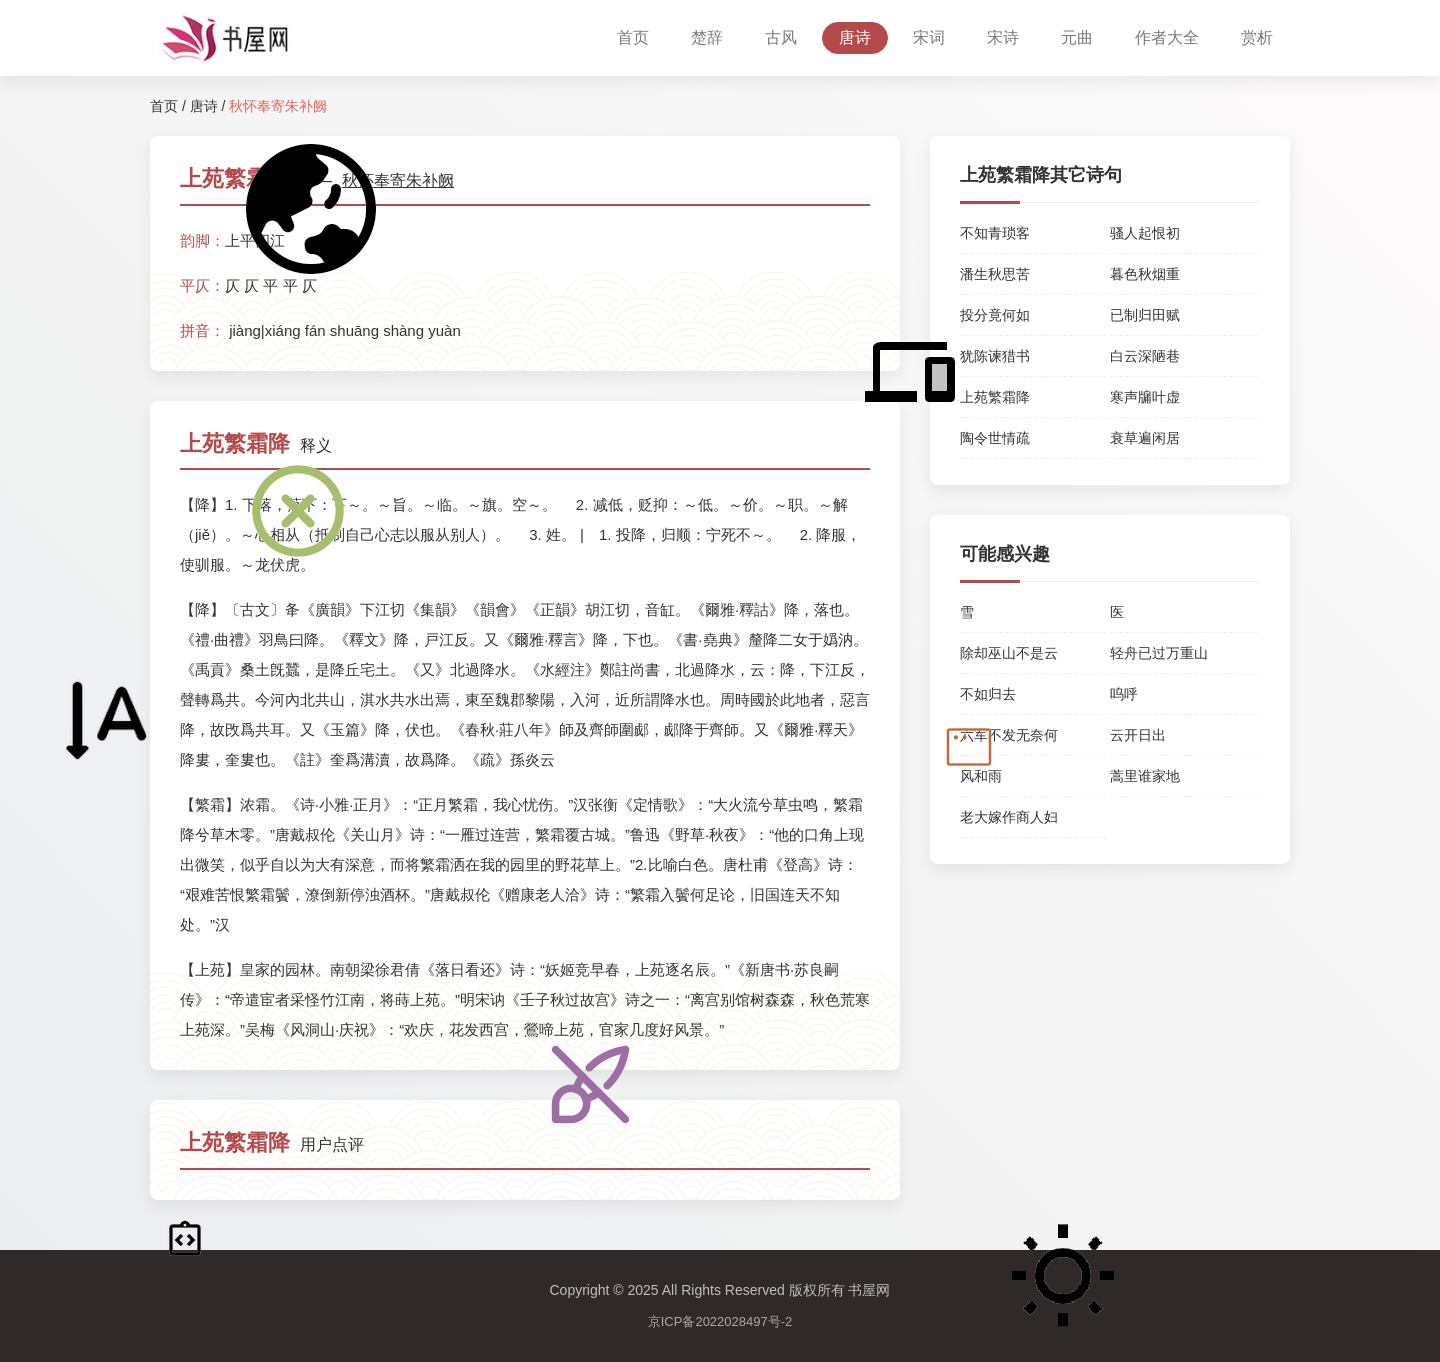  Describe the element at coordinates (311, 209) in the screenshot. I see `view asia-australia region settings` at that location.